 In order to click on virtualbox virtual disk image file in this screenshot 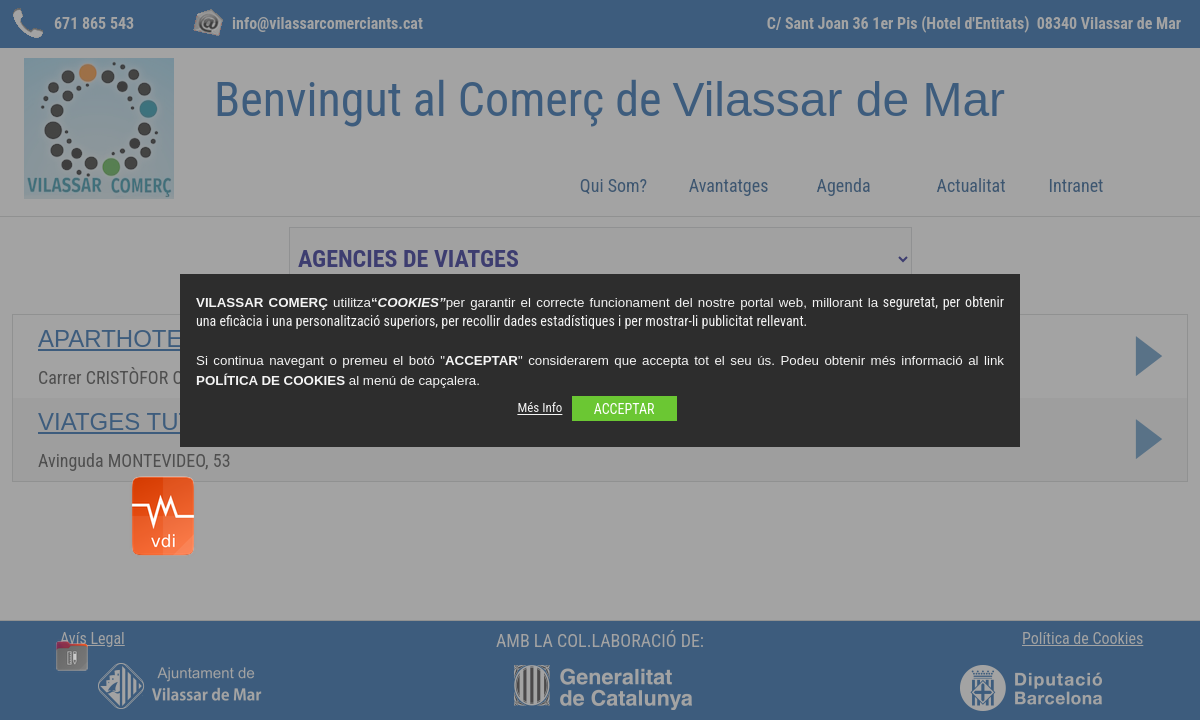, I will do `click(163, 516)`.